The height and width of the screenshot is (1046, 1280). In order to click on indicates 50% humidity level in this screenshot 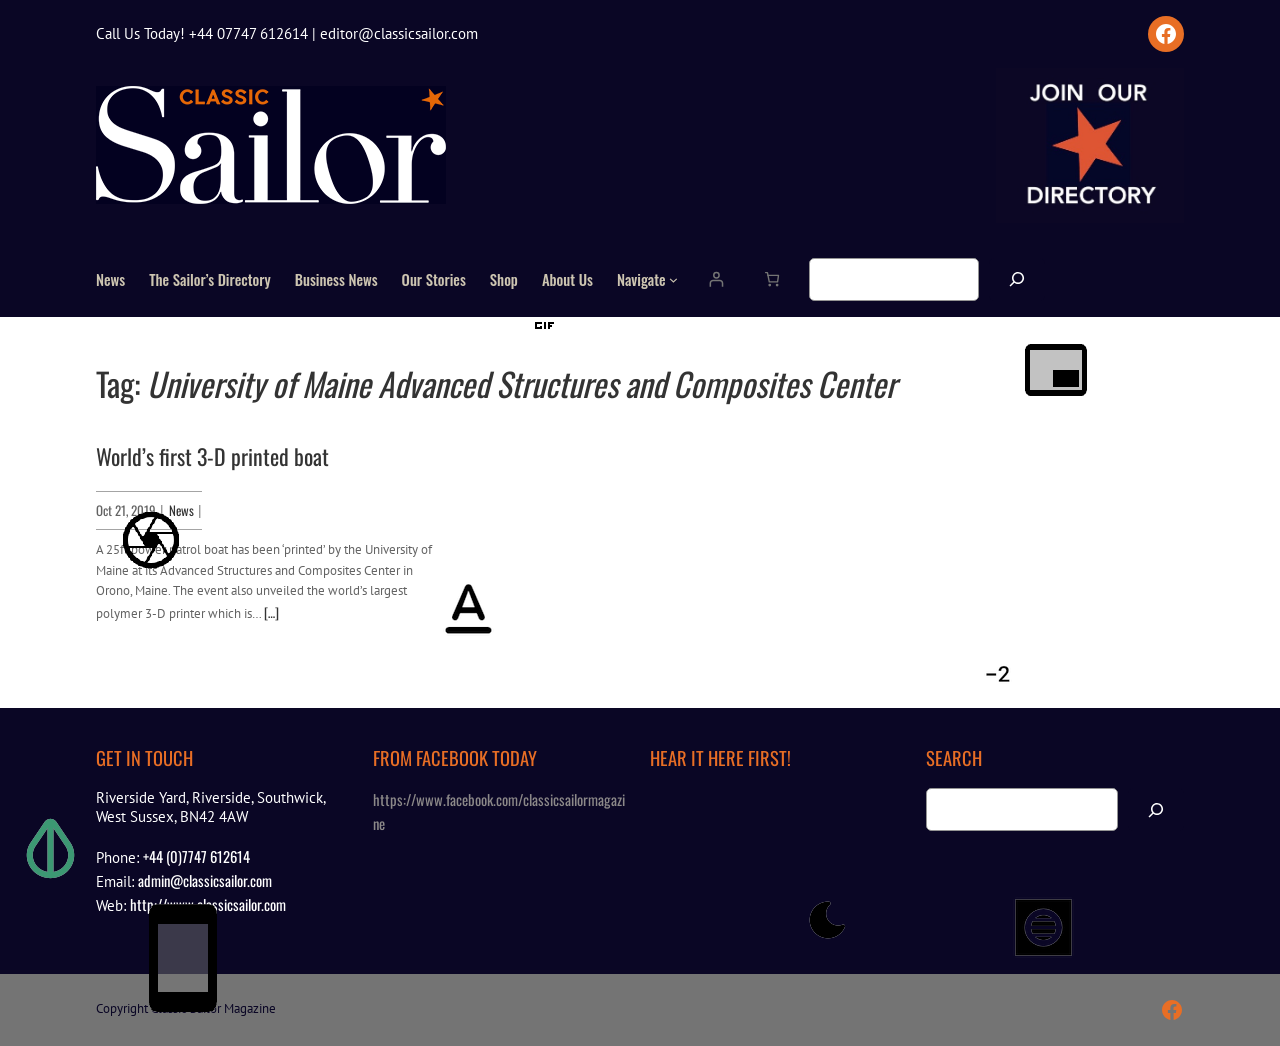, I will do `click(50, 848)`.